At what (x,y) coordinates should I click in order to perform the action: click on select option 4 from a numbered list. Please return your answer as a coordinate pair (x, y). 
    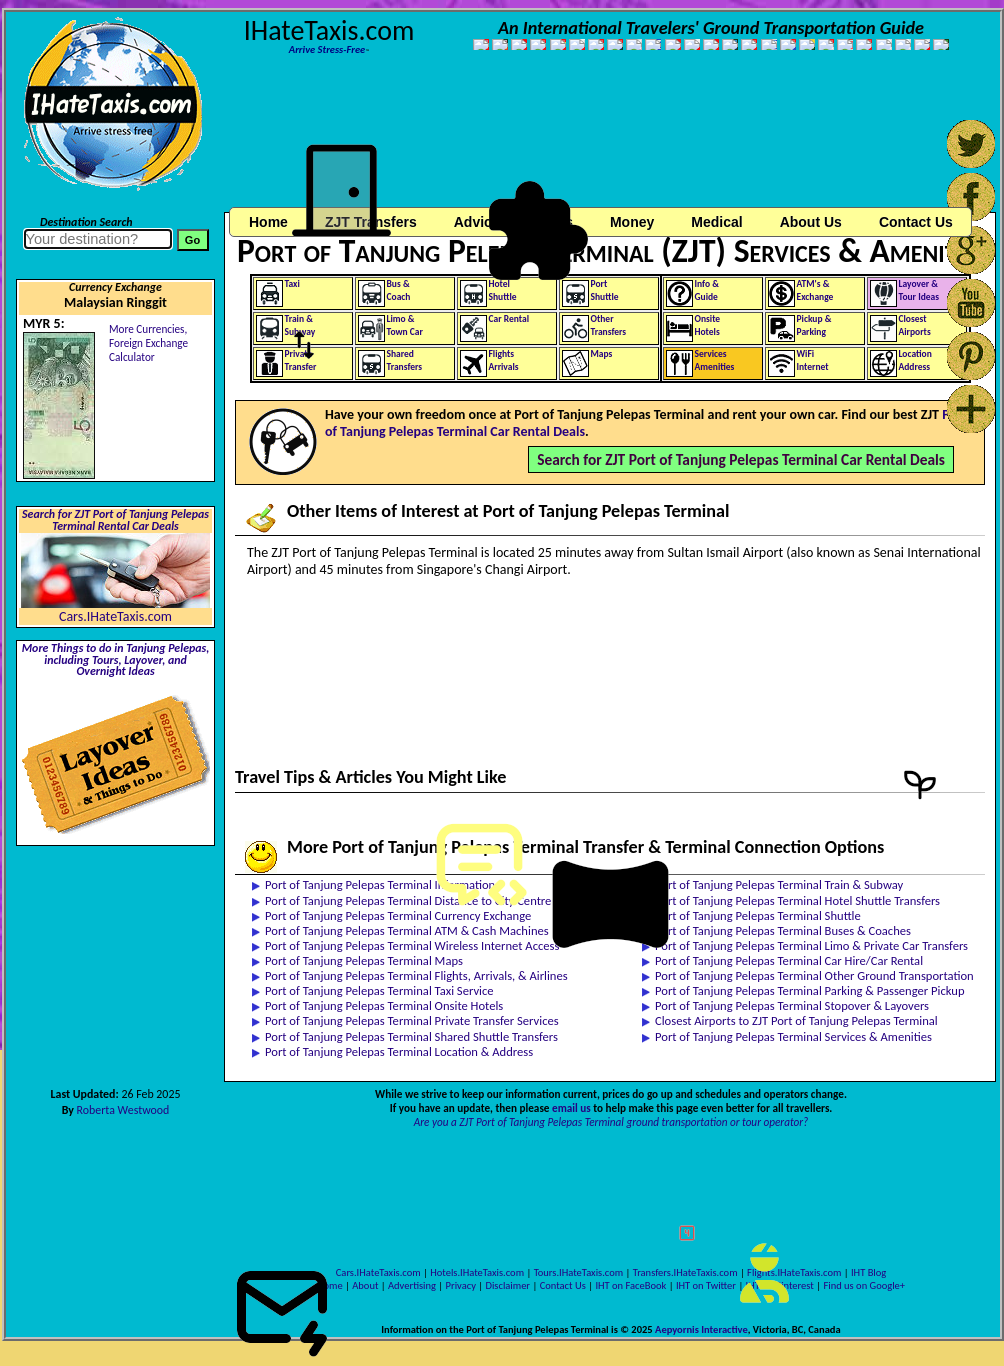
    Looking at the image, I should click on (687, 1233).